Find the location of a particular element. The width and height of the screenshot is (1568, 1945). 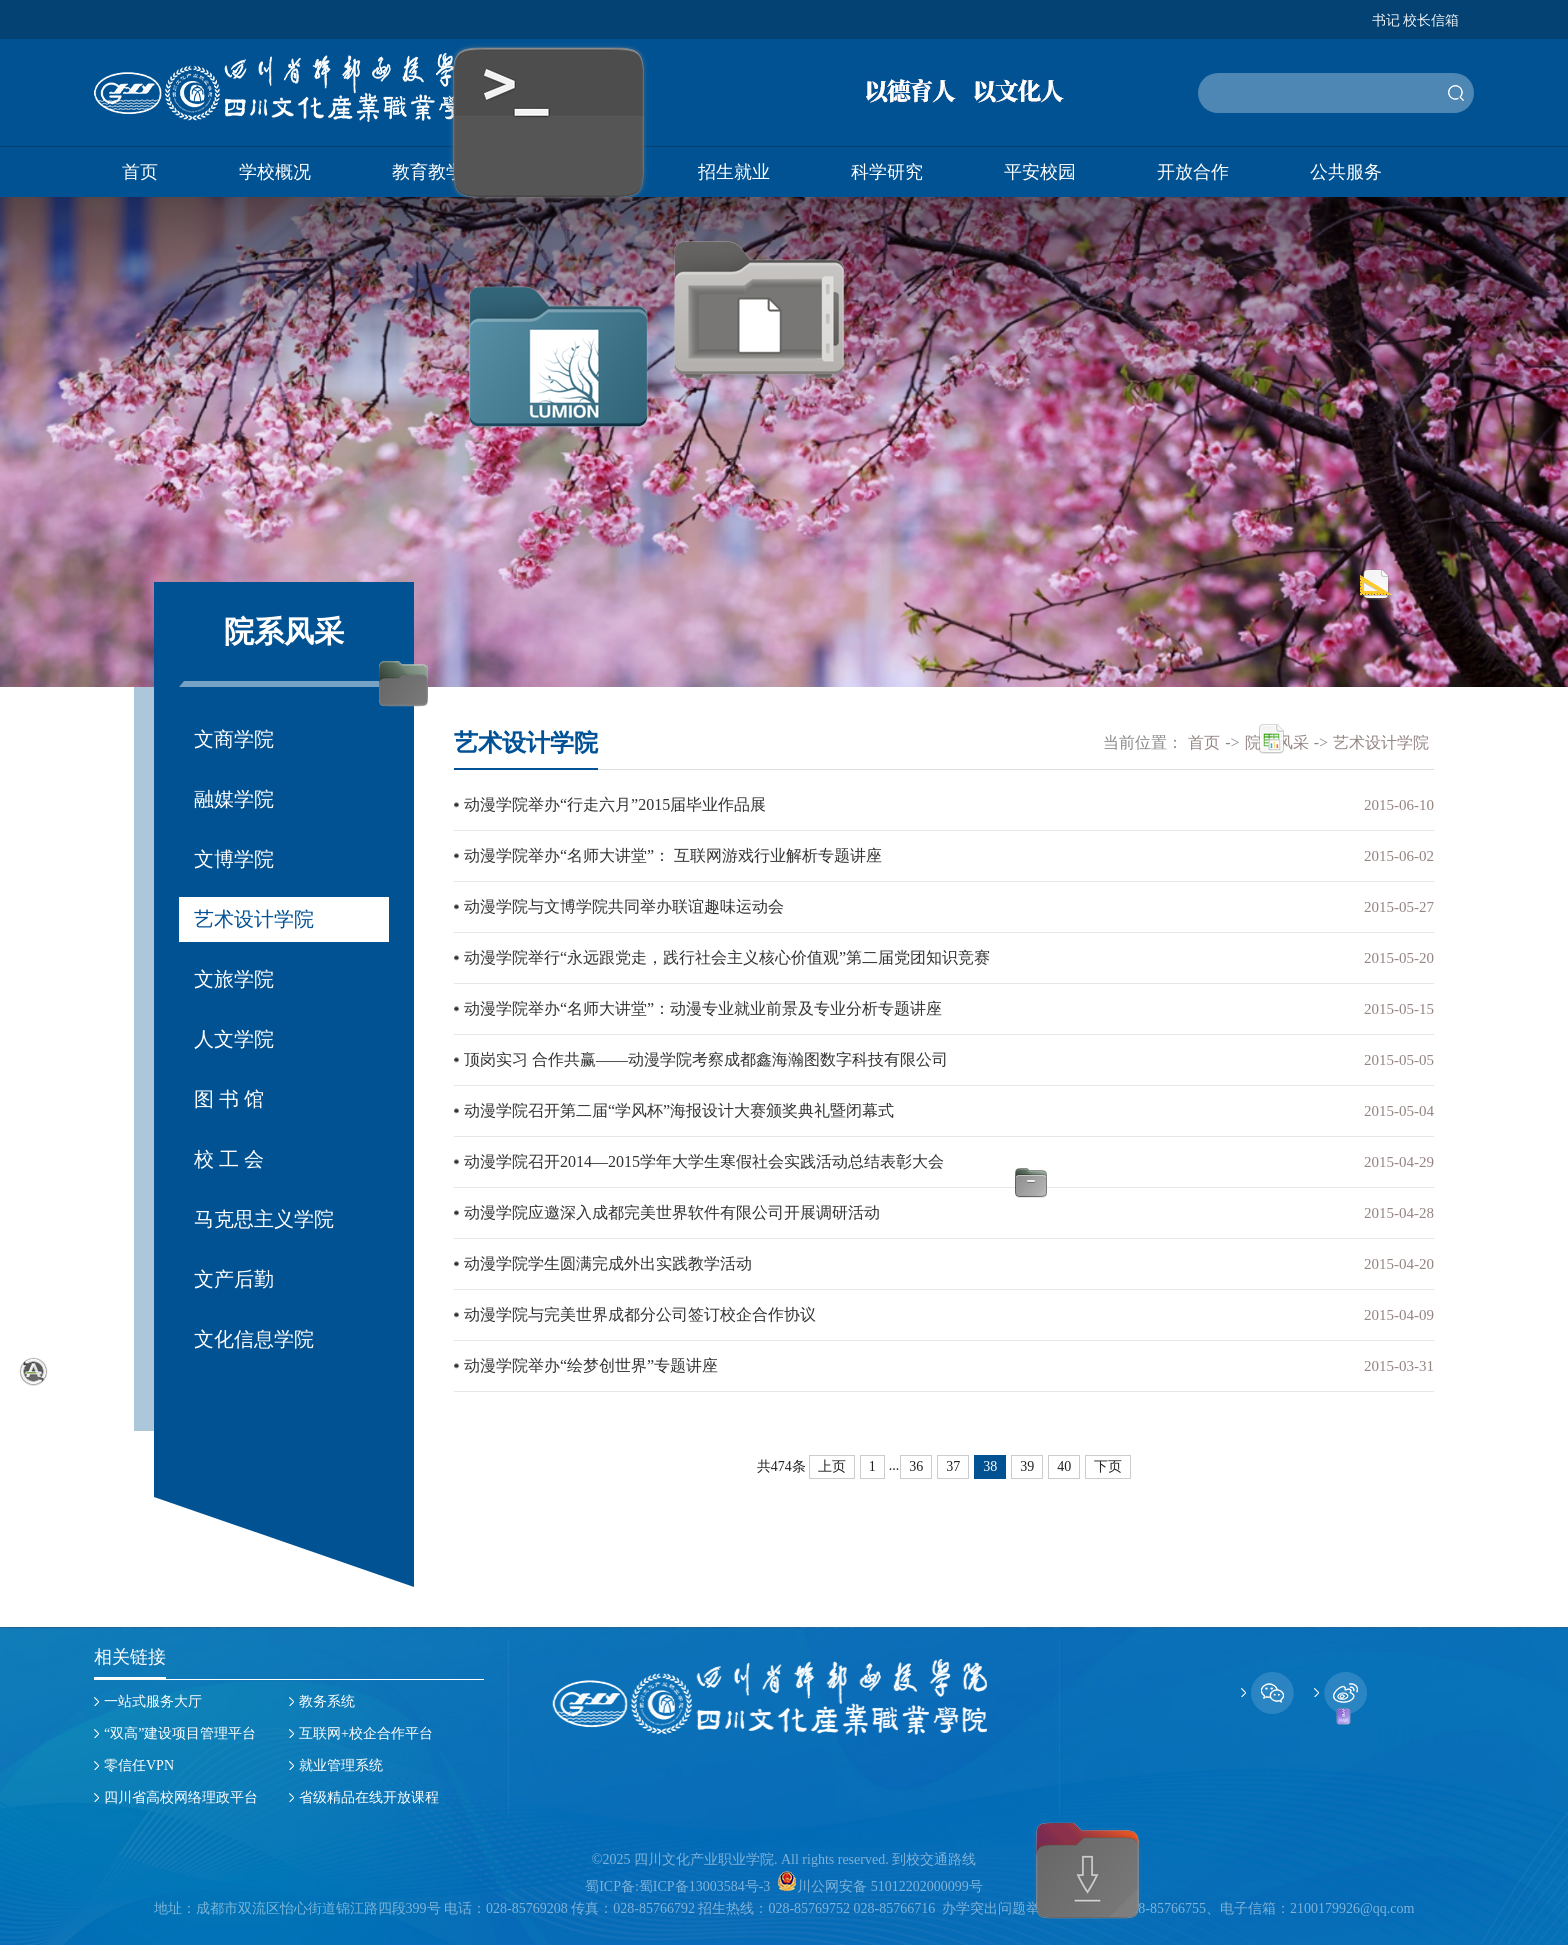

an open folder ready to display its contents is located at coordinates (403, 683).